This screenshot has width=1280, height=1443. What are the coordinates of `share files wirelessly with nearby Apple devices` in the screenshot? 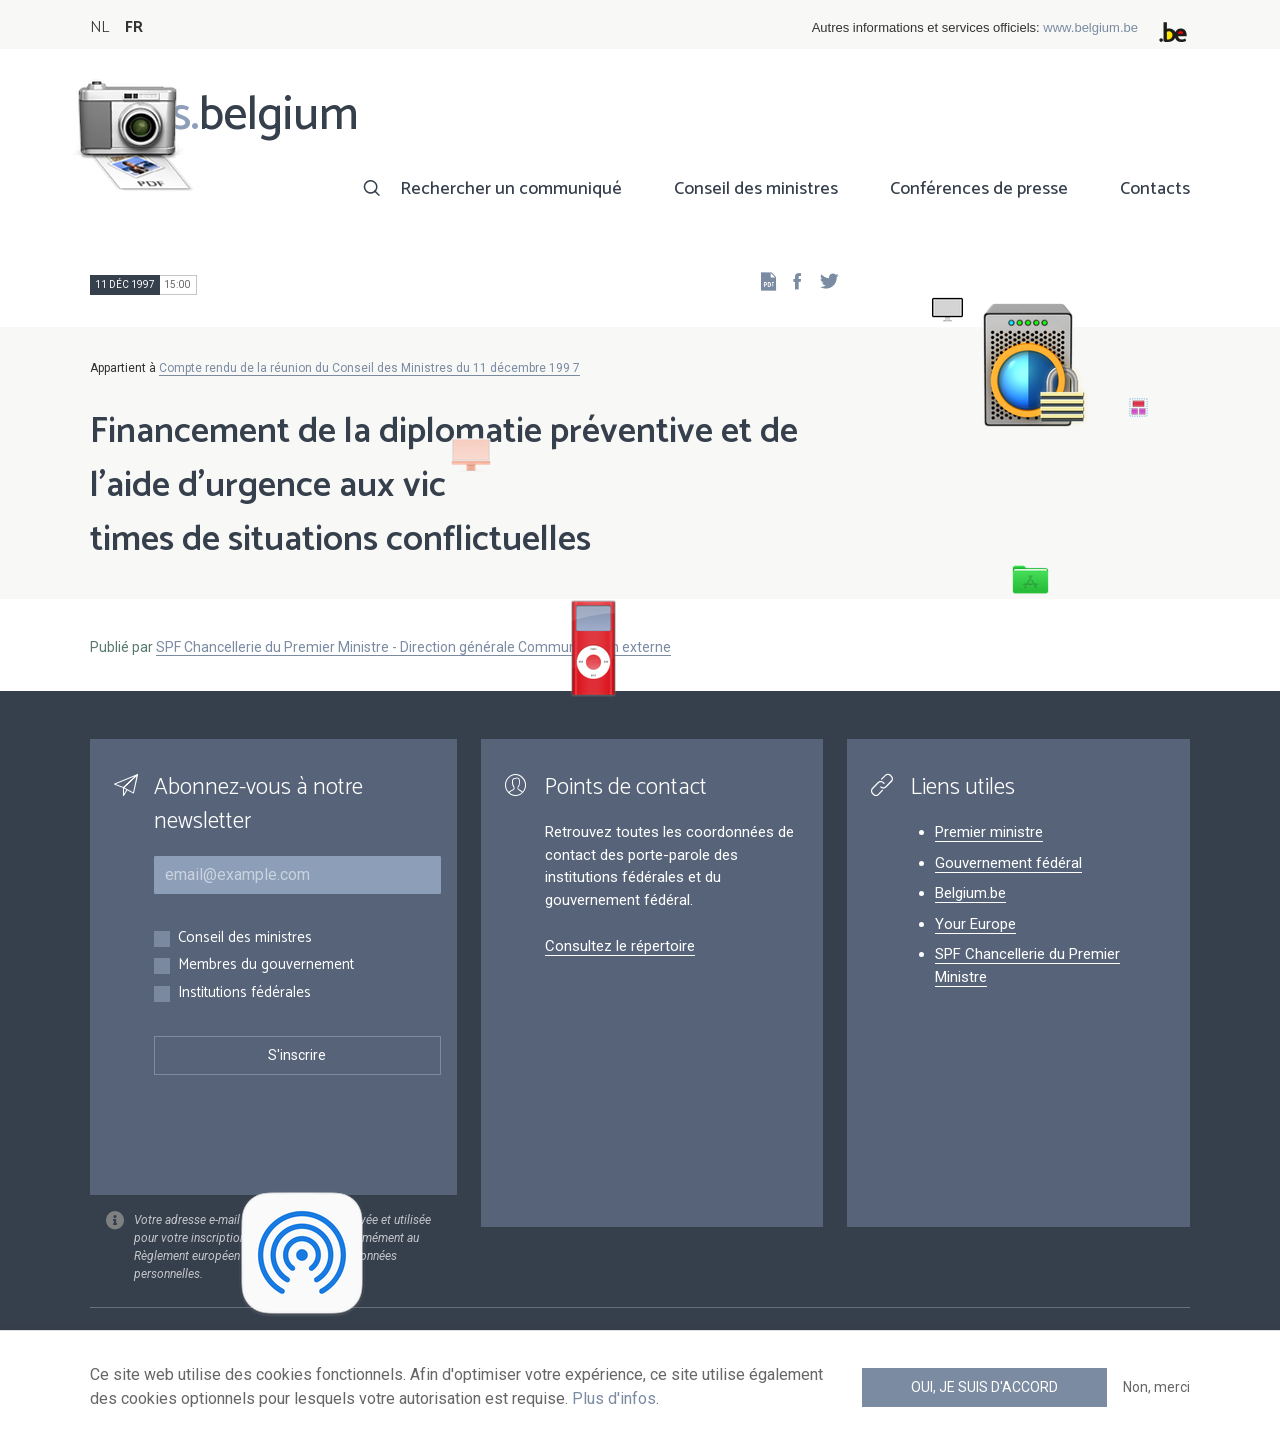 It's located at (302, 1253).